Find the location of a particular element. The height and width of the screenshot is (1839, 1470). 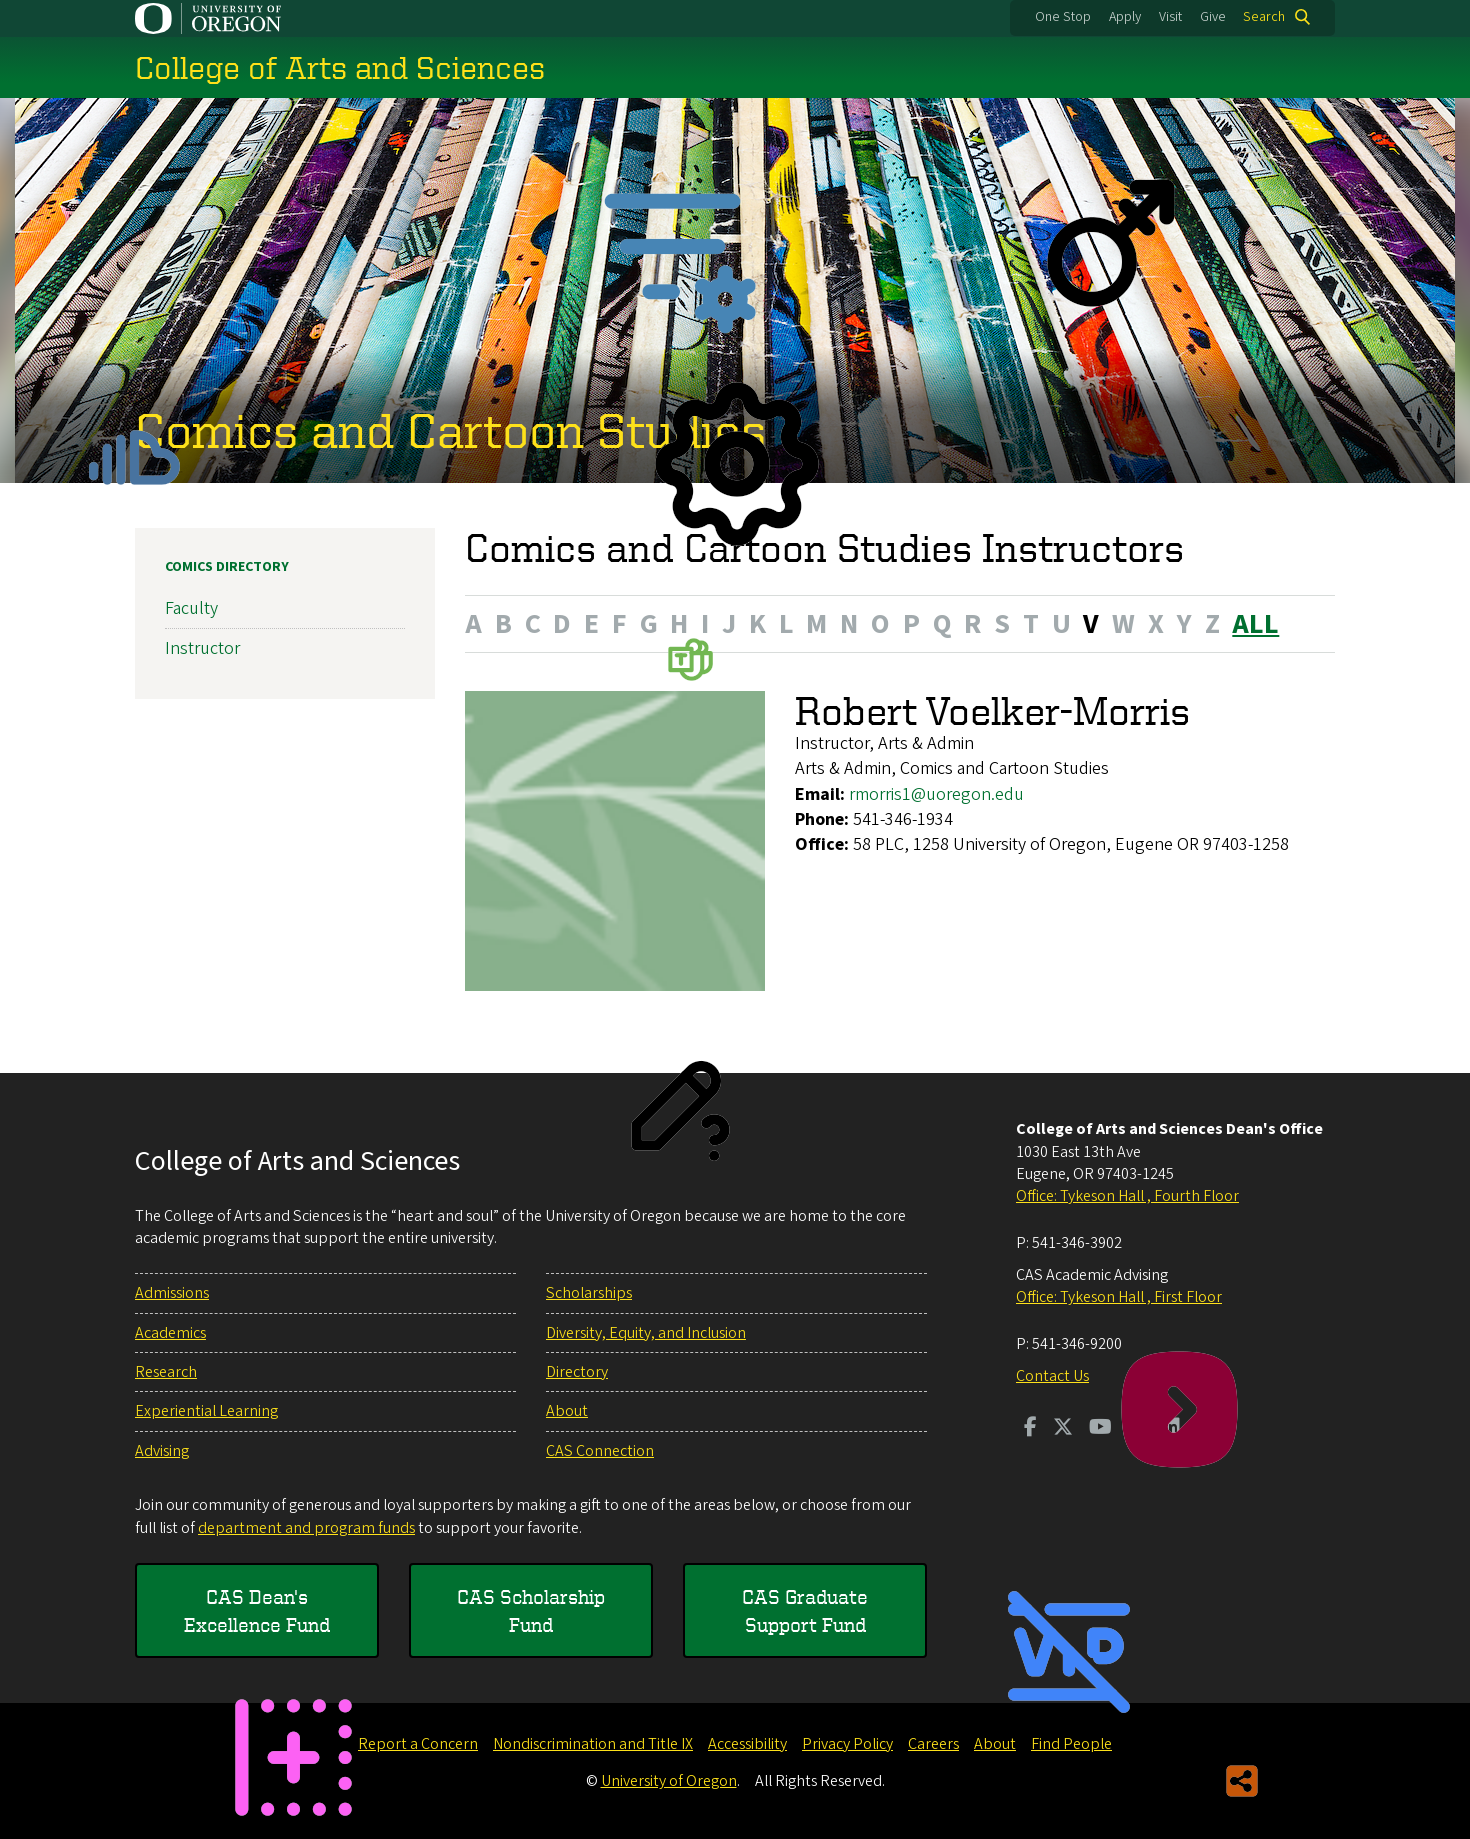

open Microsoft Teams is located at coordinates (689, 659).